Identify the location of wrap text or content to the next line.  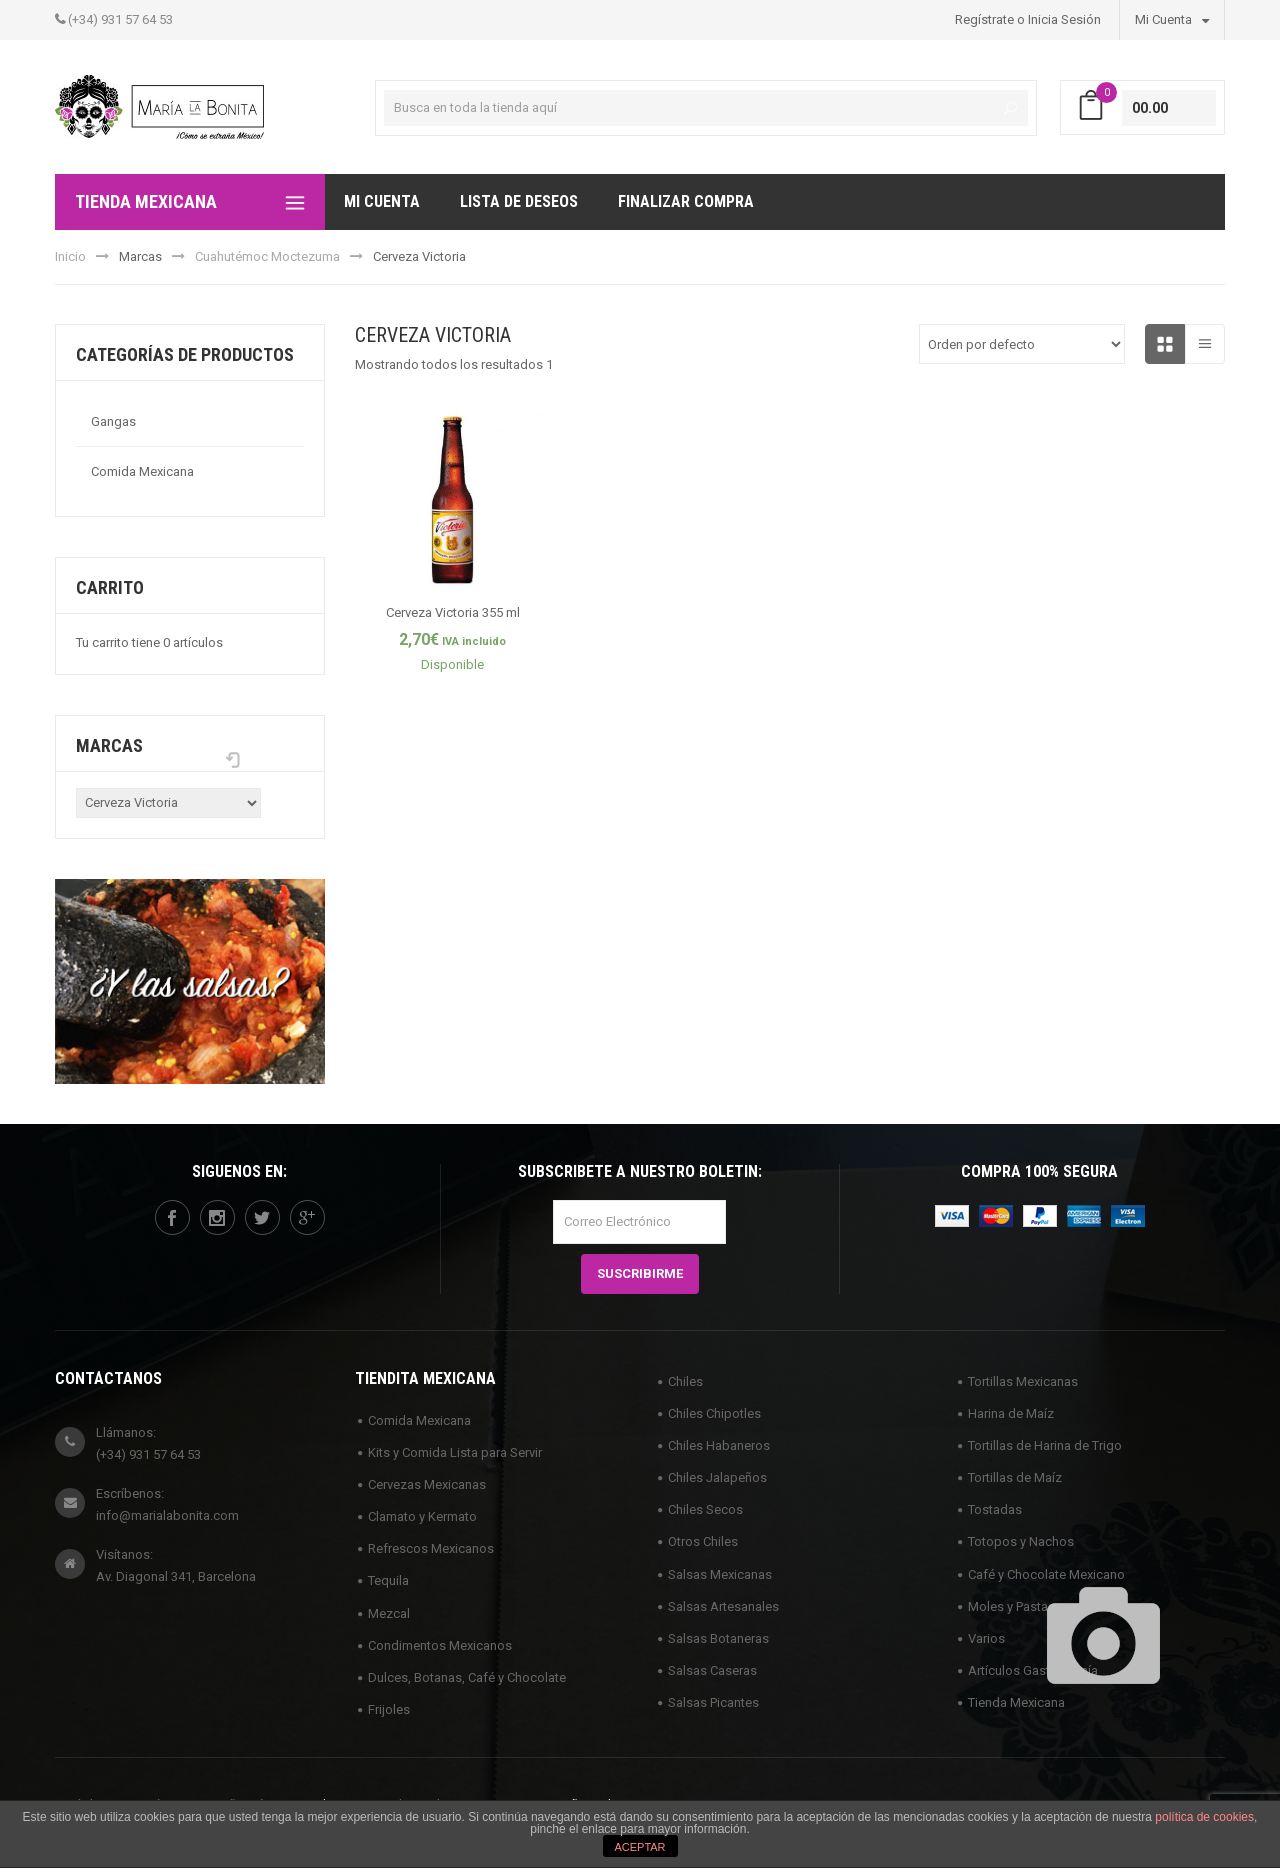
(234, 760).